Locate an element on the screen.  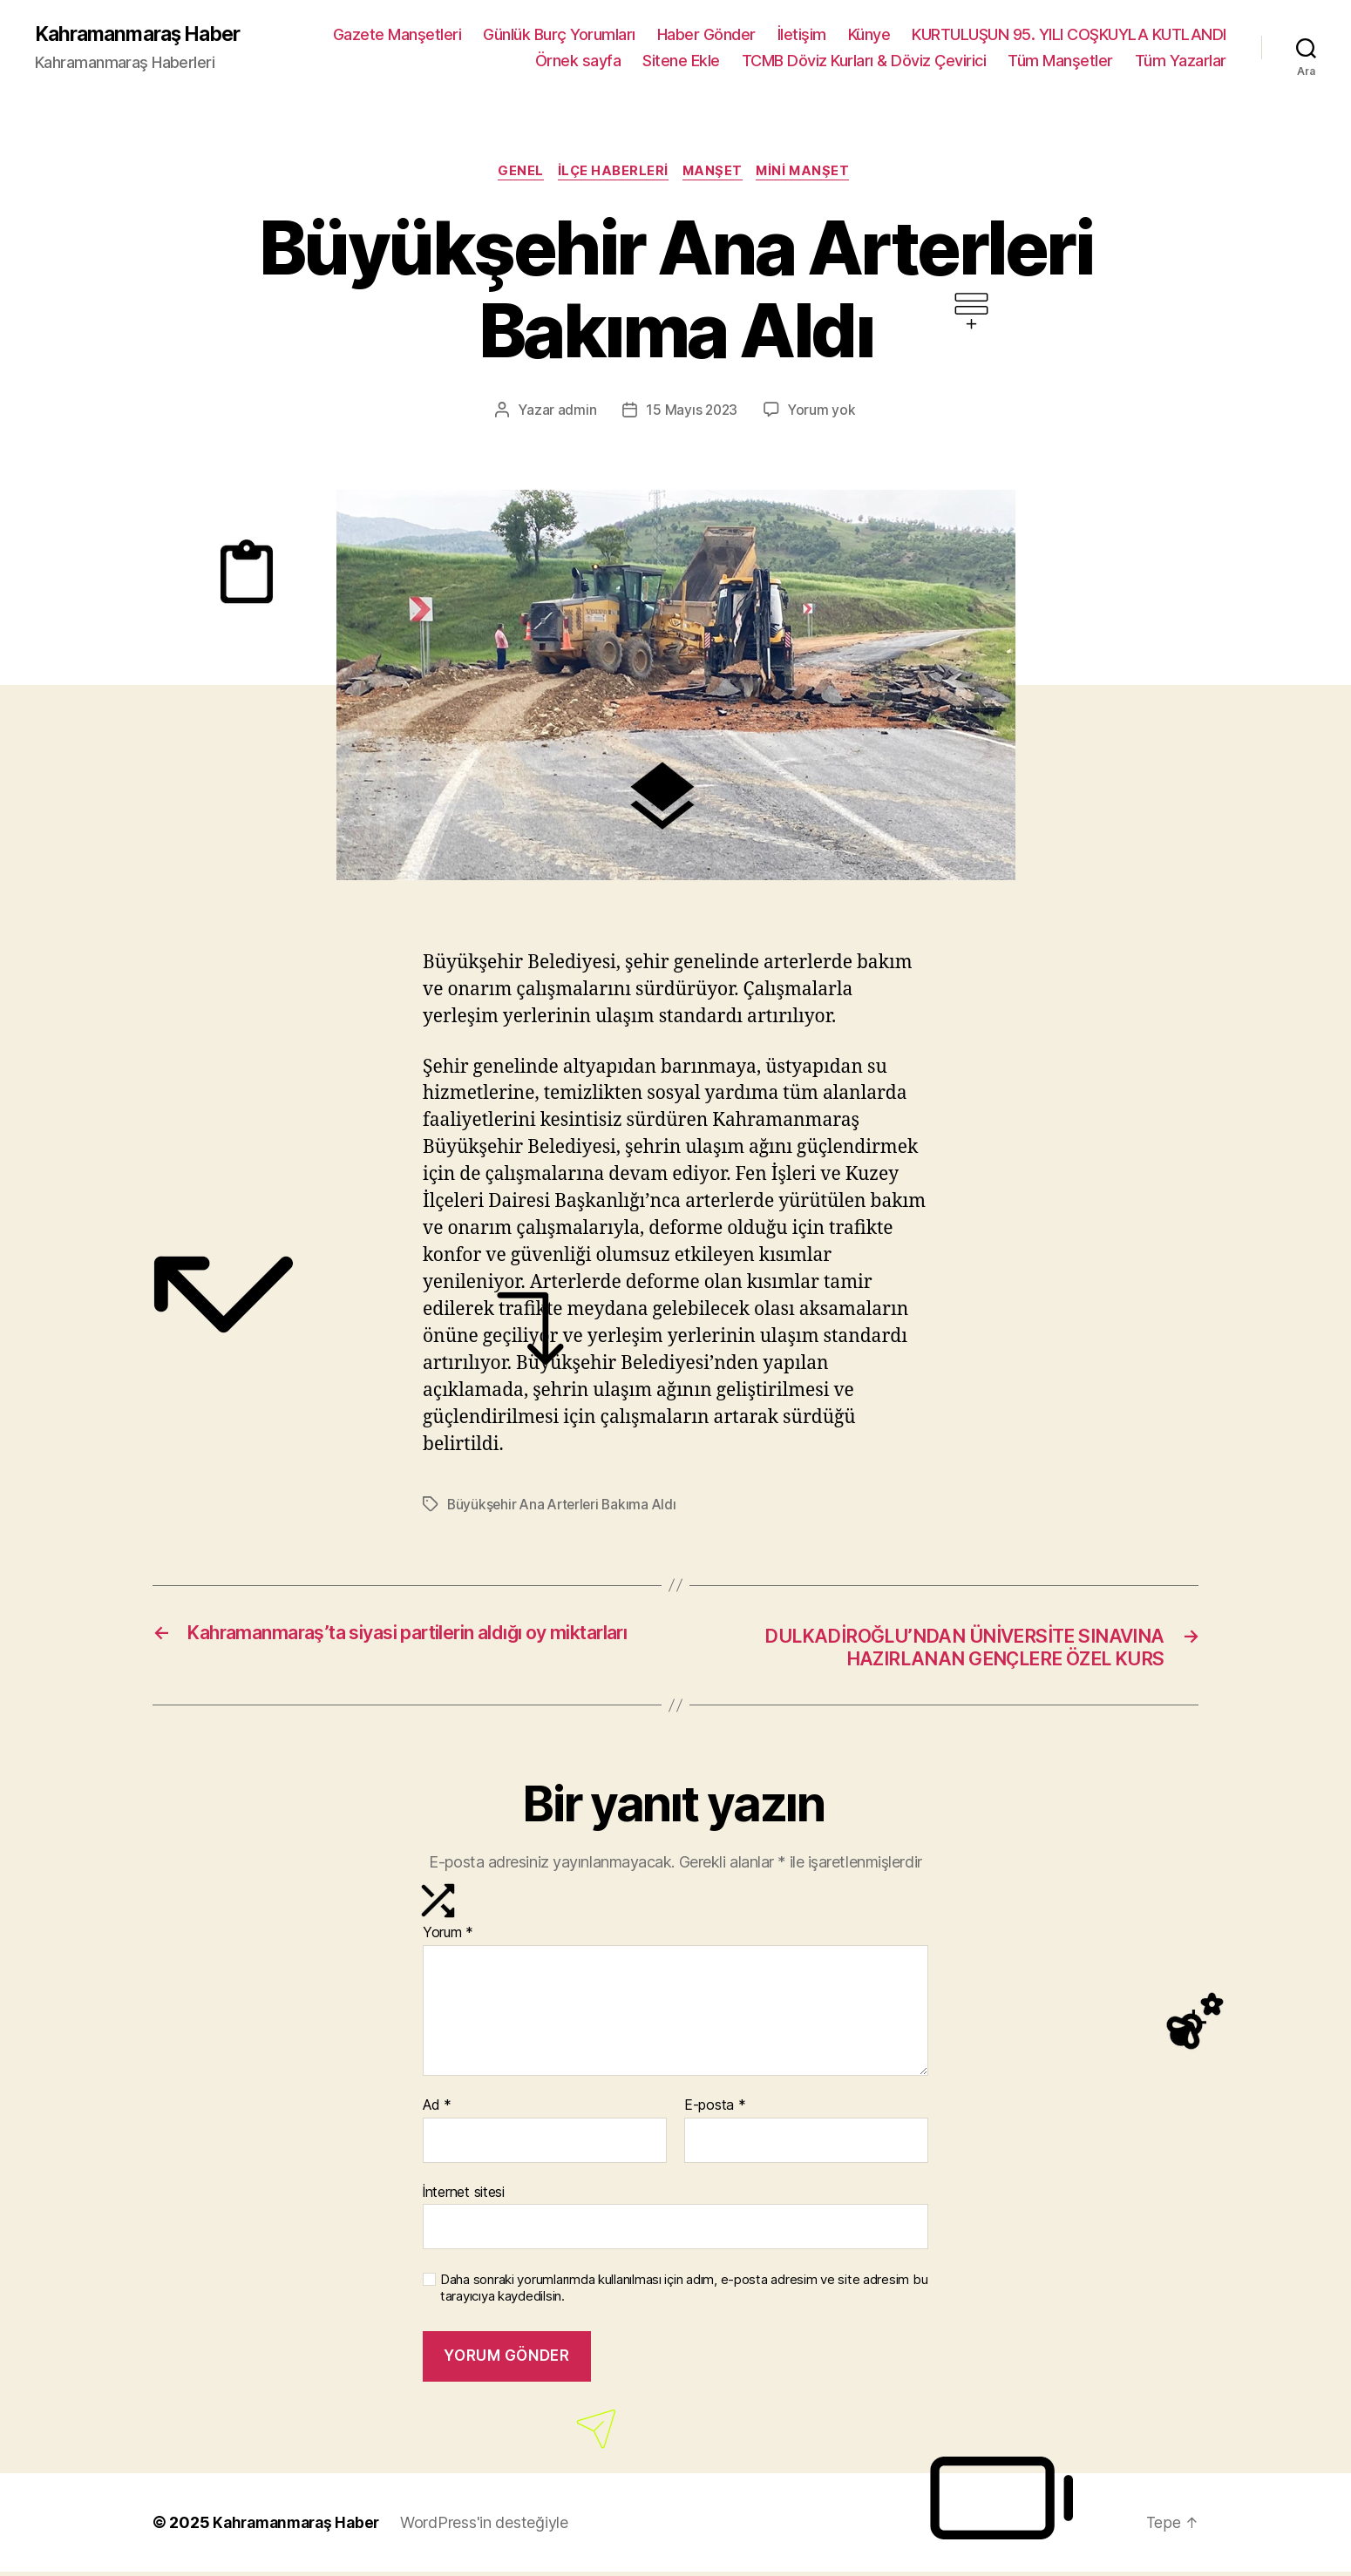
shuffle playlist or queue is located at coordinates (438, 1901).